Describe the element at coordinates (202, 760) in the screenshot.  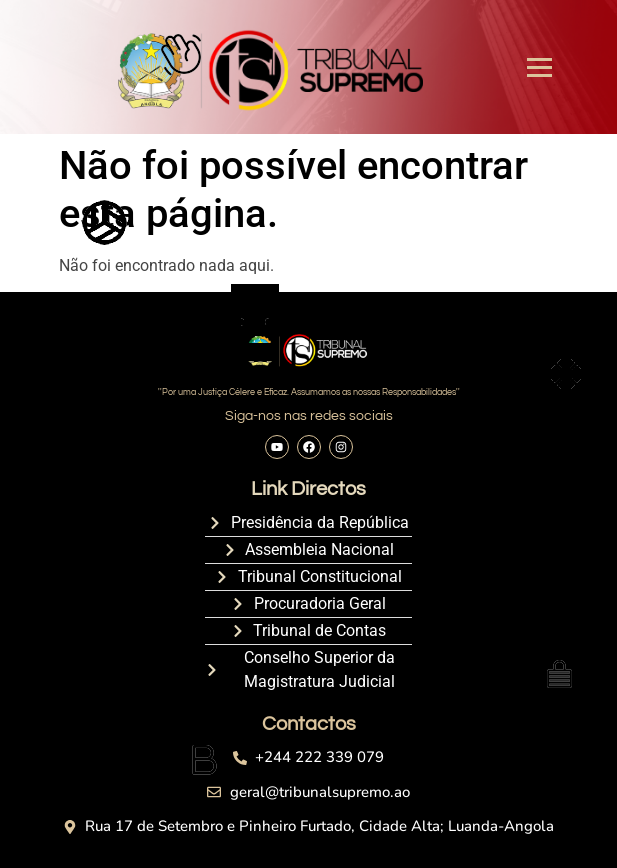
I see `apply bold formatting to selected text` at that location.